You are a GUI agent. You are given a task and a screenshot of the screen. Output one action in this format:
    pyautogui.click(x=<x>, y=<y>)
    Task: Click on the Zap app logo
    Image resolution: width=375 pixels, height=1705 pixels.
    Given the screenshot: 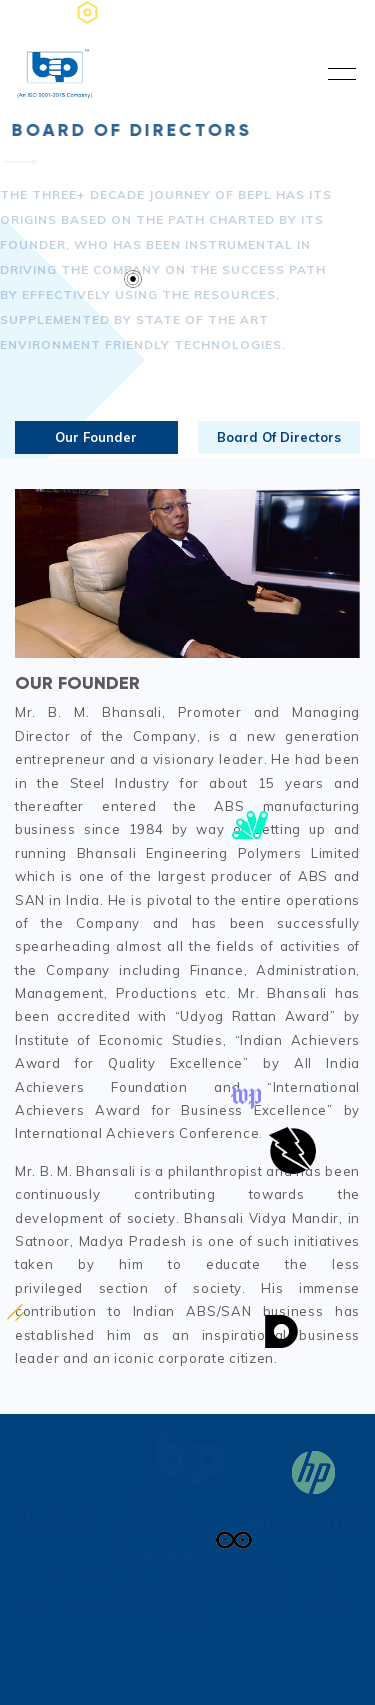 What is the action you would take?
    pyautogui.click(x=292, y=1150)
    